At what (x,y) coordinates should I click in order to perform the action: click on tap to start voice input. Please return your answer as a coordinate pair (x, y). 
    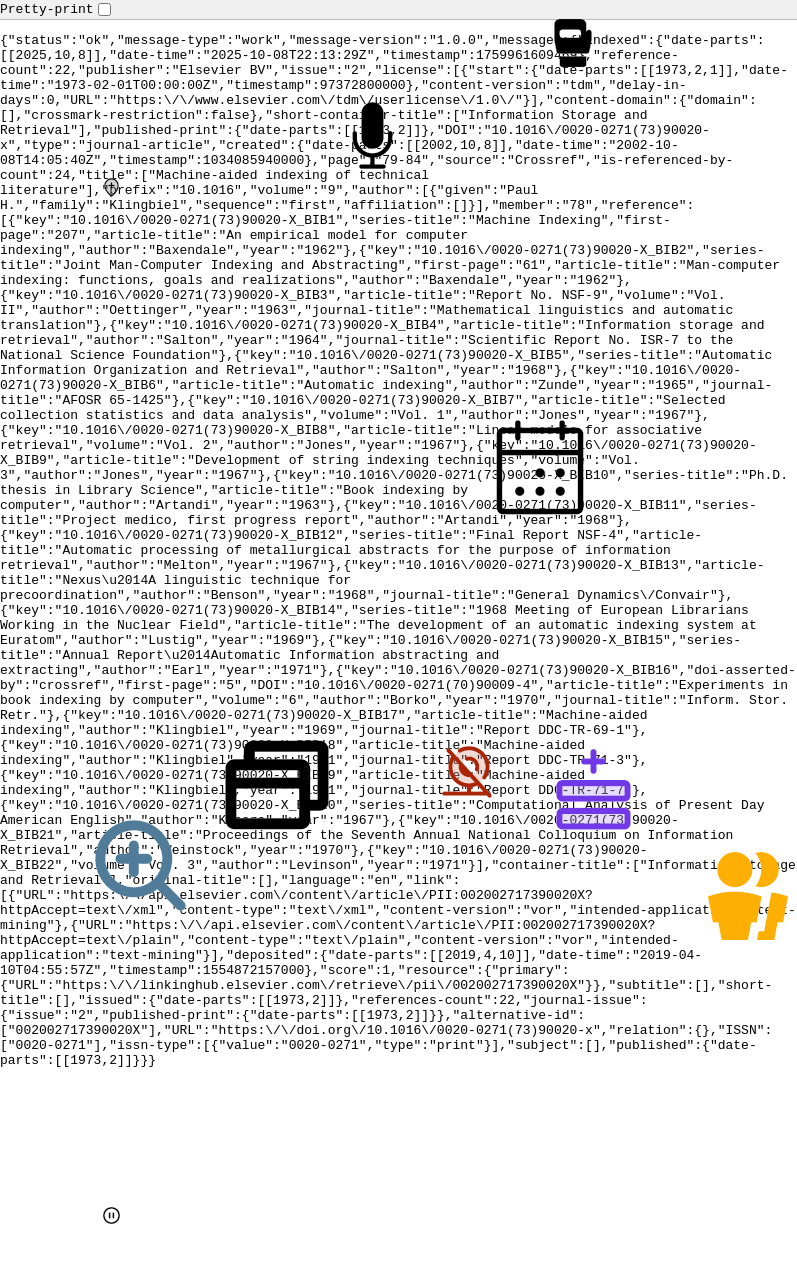
    Looking at the image, I should click on (372, 135).